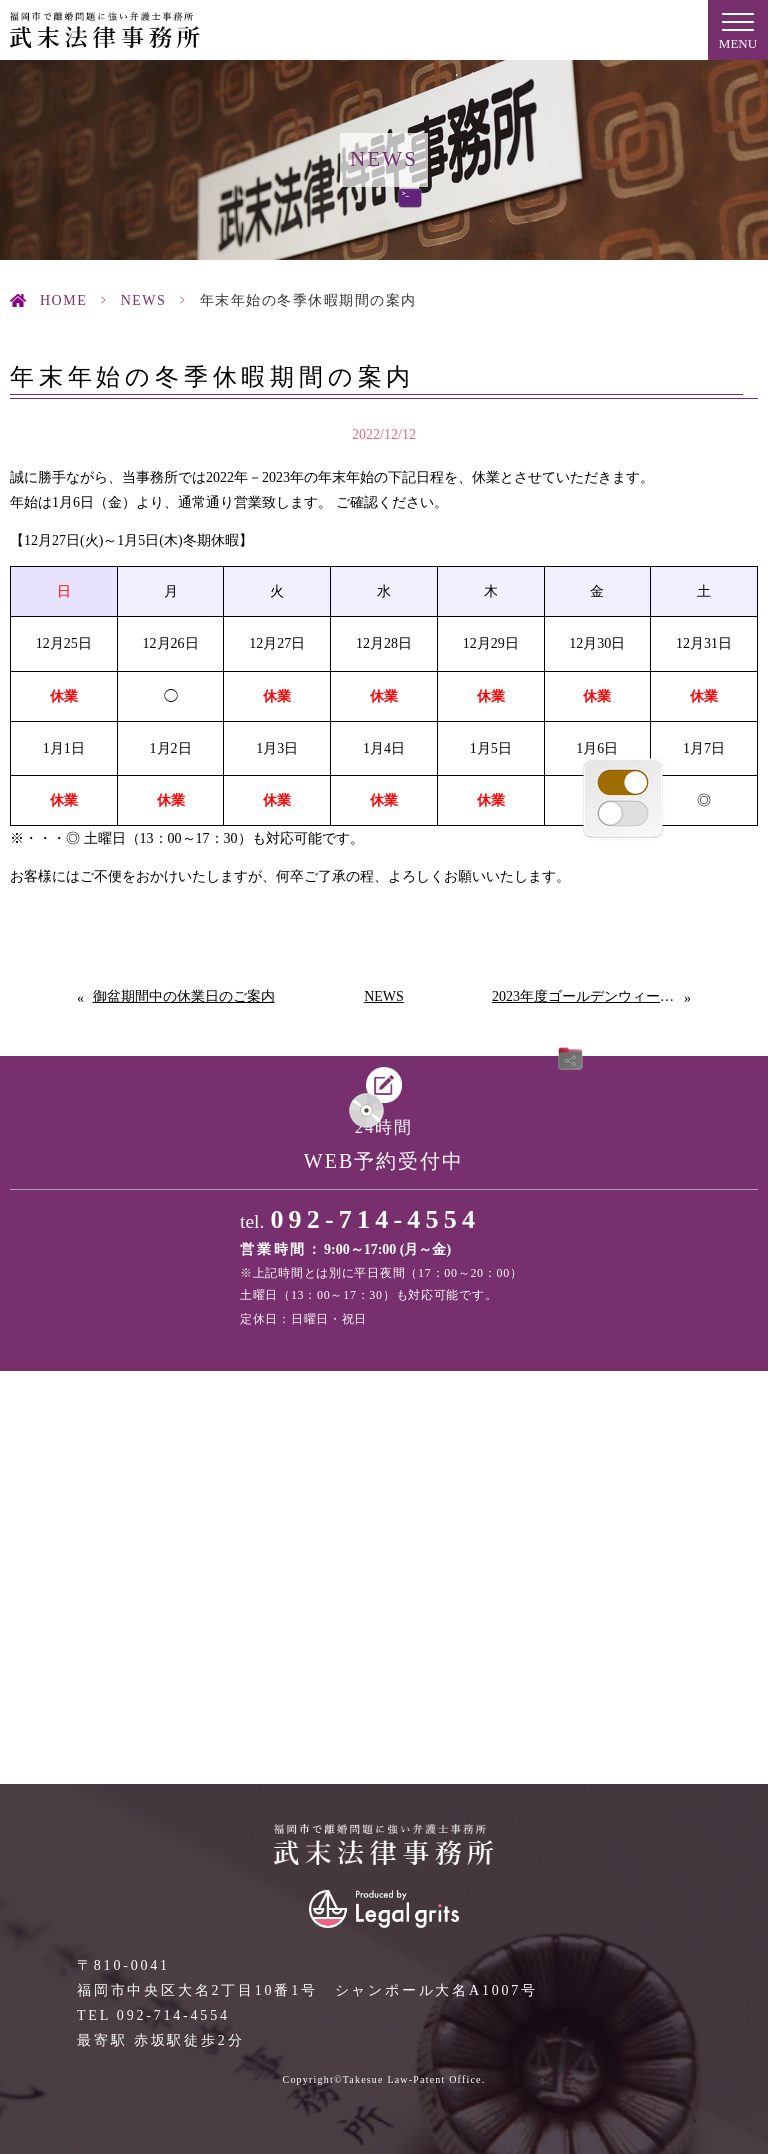 The width and height of the screenshot is (768, 2154). What do you see at coordinates (410, 198) in the screenshot?
I see `open root terminal with administrator privileges` at bounding box center [410, 198].